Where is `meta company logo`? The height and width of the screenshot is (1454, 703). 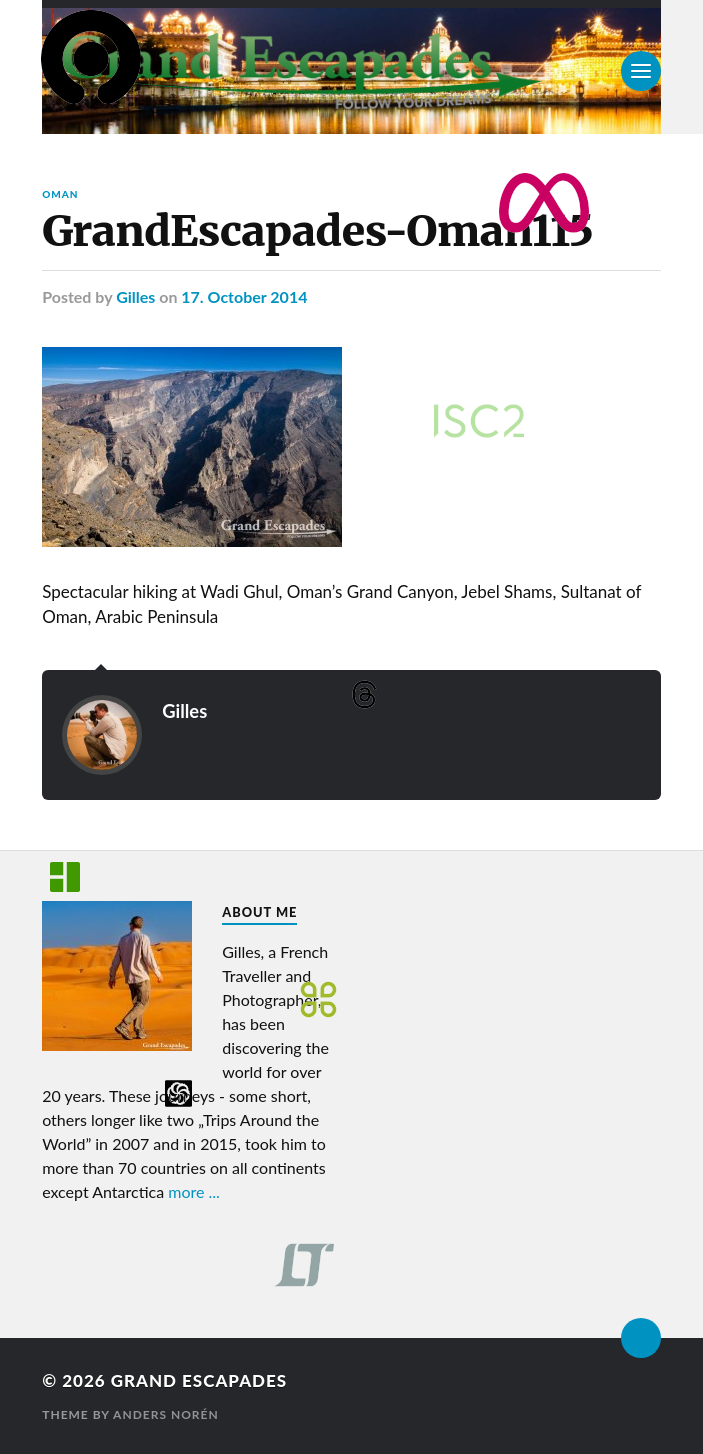 meta company logo is located at coordinates (544, 203).